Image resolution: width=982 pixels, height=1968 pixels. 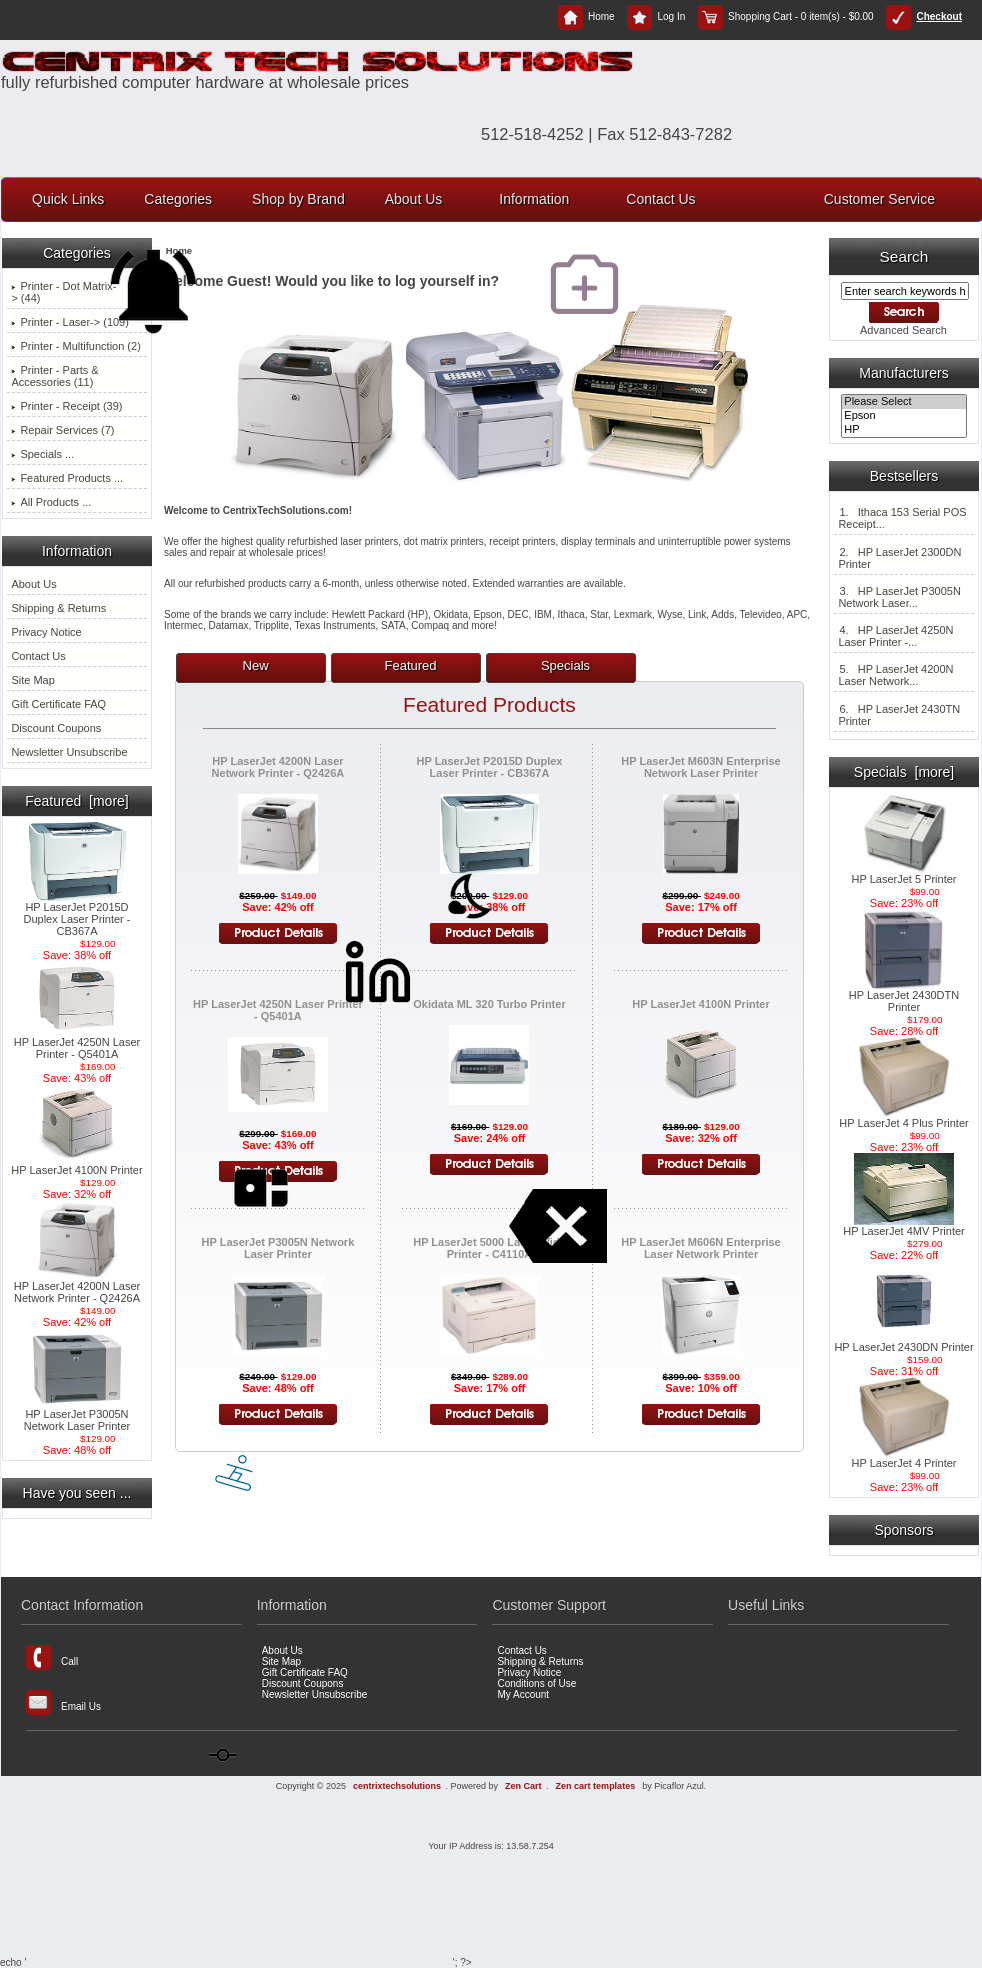 I want to click on delete the last character entered, so click(x=558, y=1226).